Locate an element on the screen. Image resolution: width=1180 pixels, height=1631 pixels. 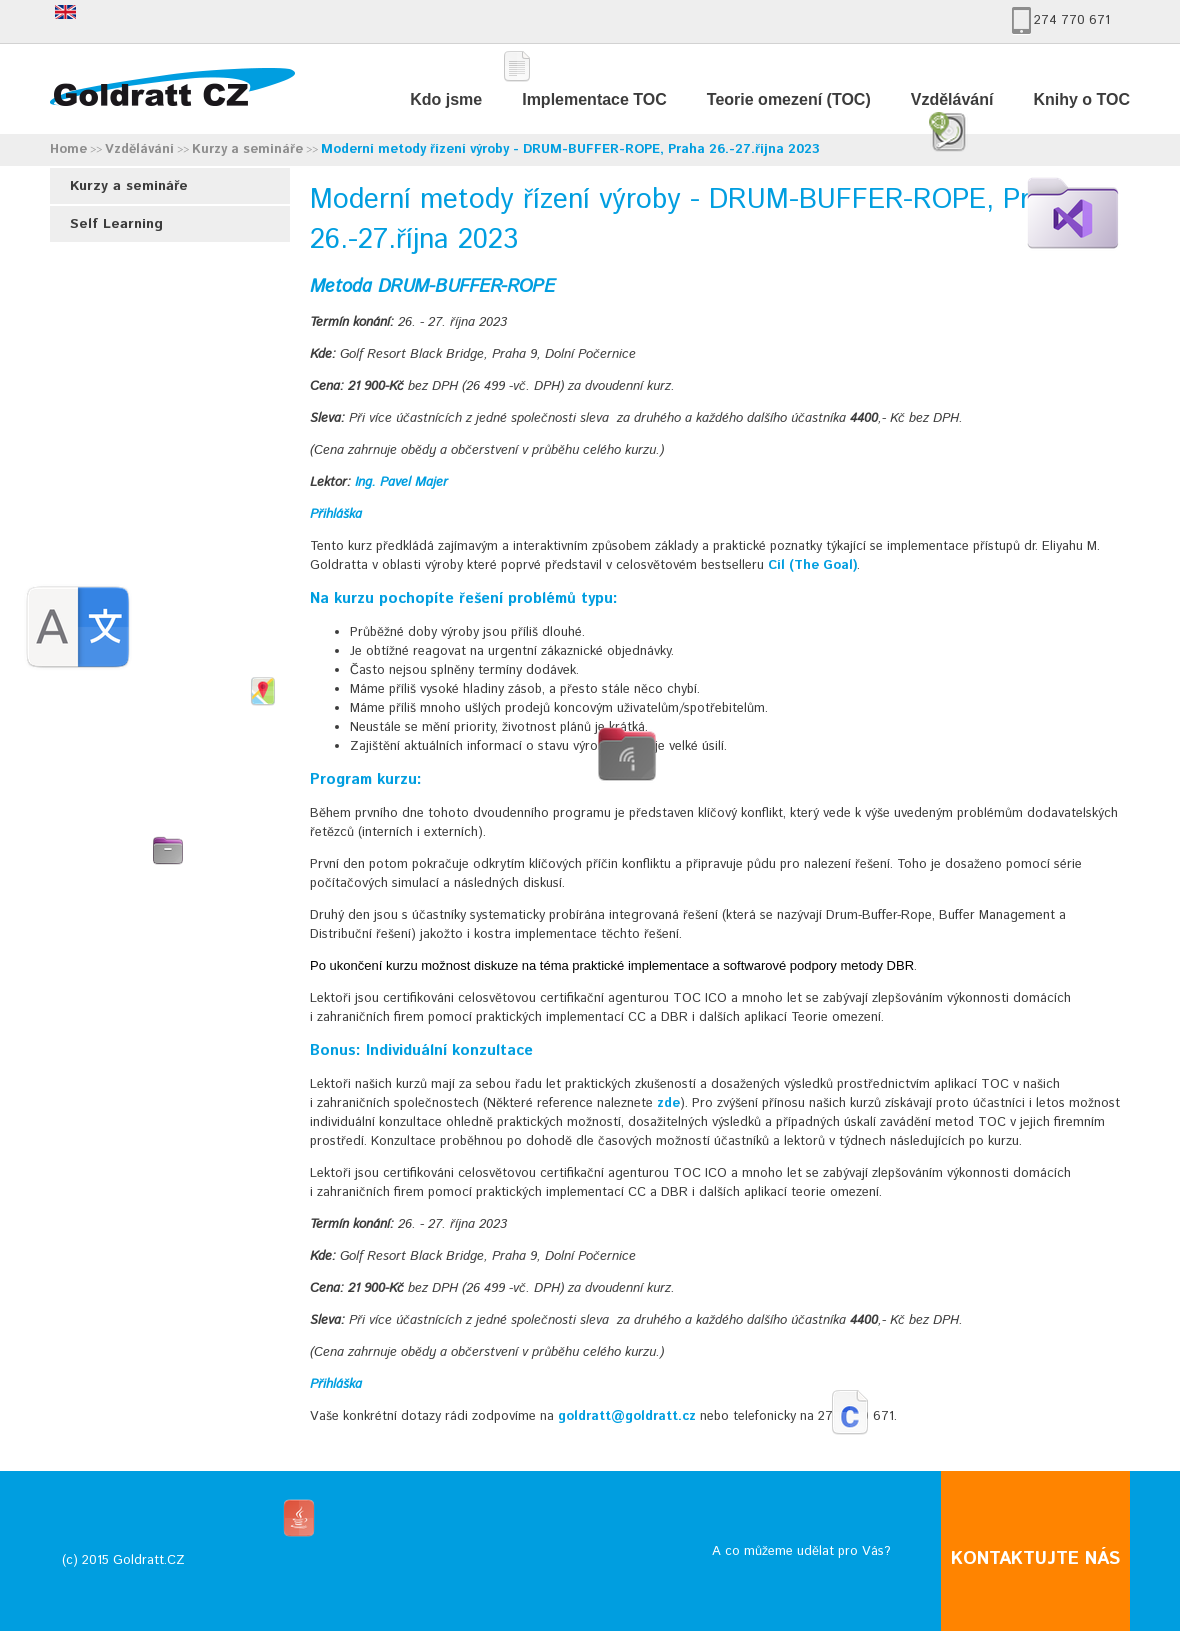
launch the ubiquity installer for ubuntu is located at coordinates (949, 132).